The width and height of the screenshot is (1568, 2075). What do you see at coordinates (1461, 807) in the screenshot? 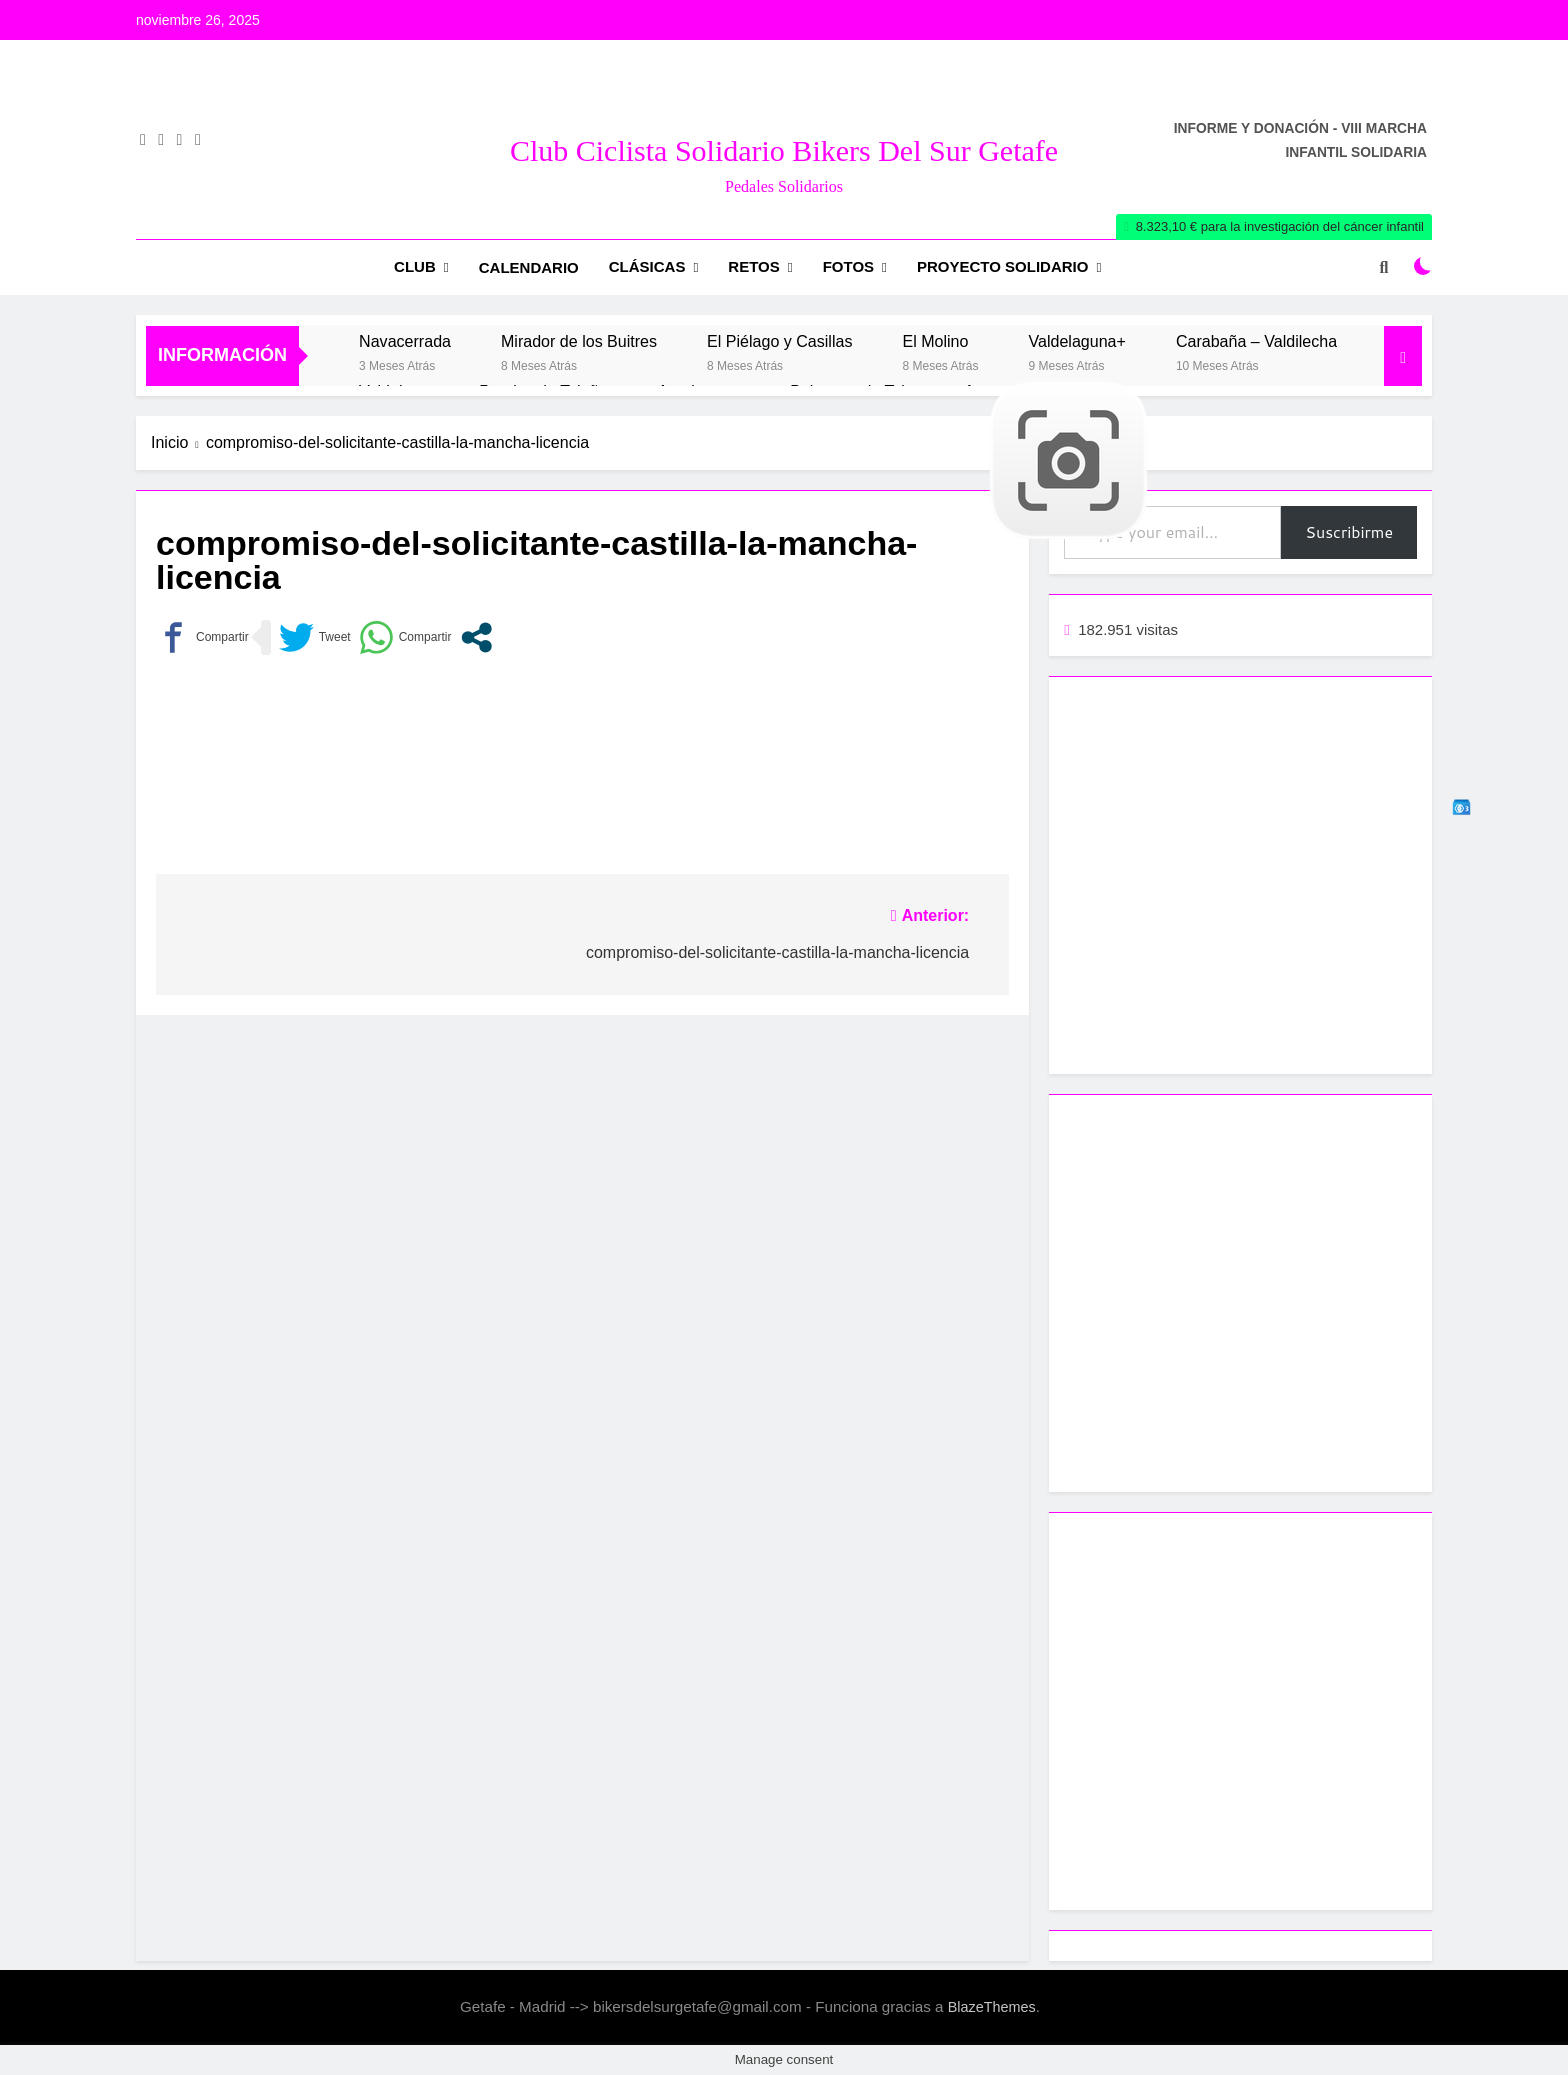
I see `open Unity 3 game development environment` at bounding box center [1461, 807].